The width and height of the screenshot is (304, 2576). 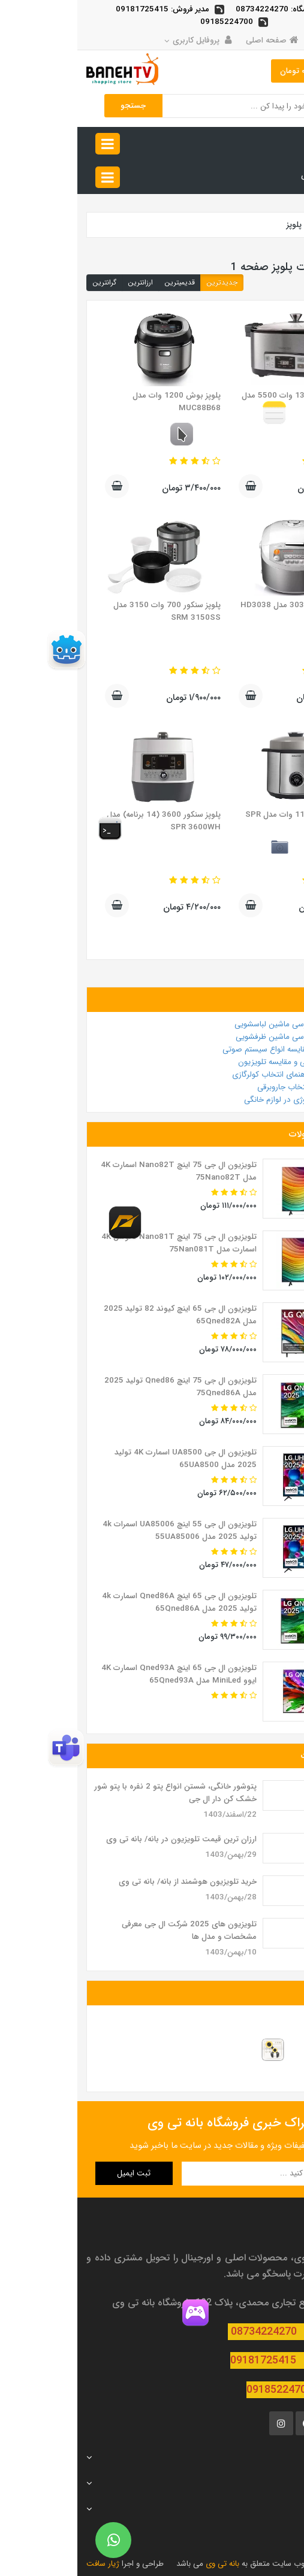 What do you see at coordinates (67, 650) in the screenshot?
I see `open godot game engine` at bounding box center [67, 650].